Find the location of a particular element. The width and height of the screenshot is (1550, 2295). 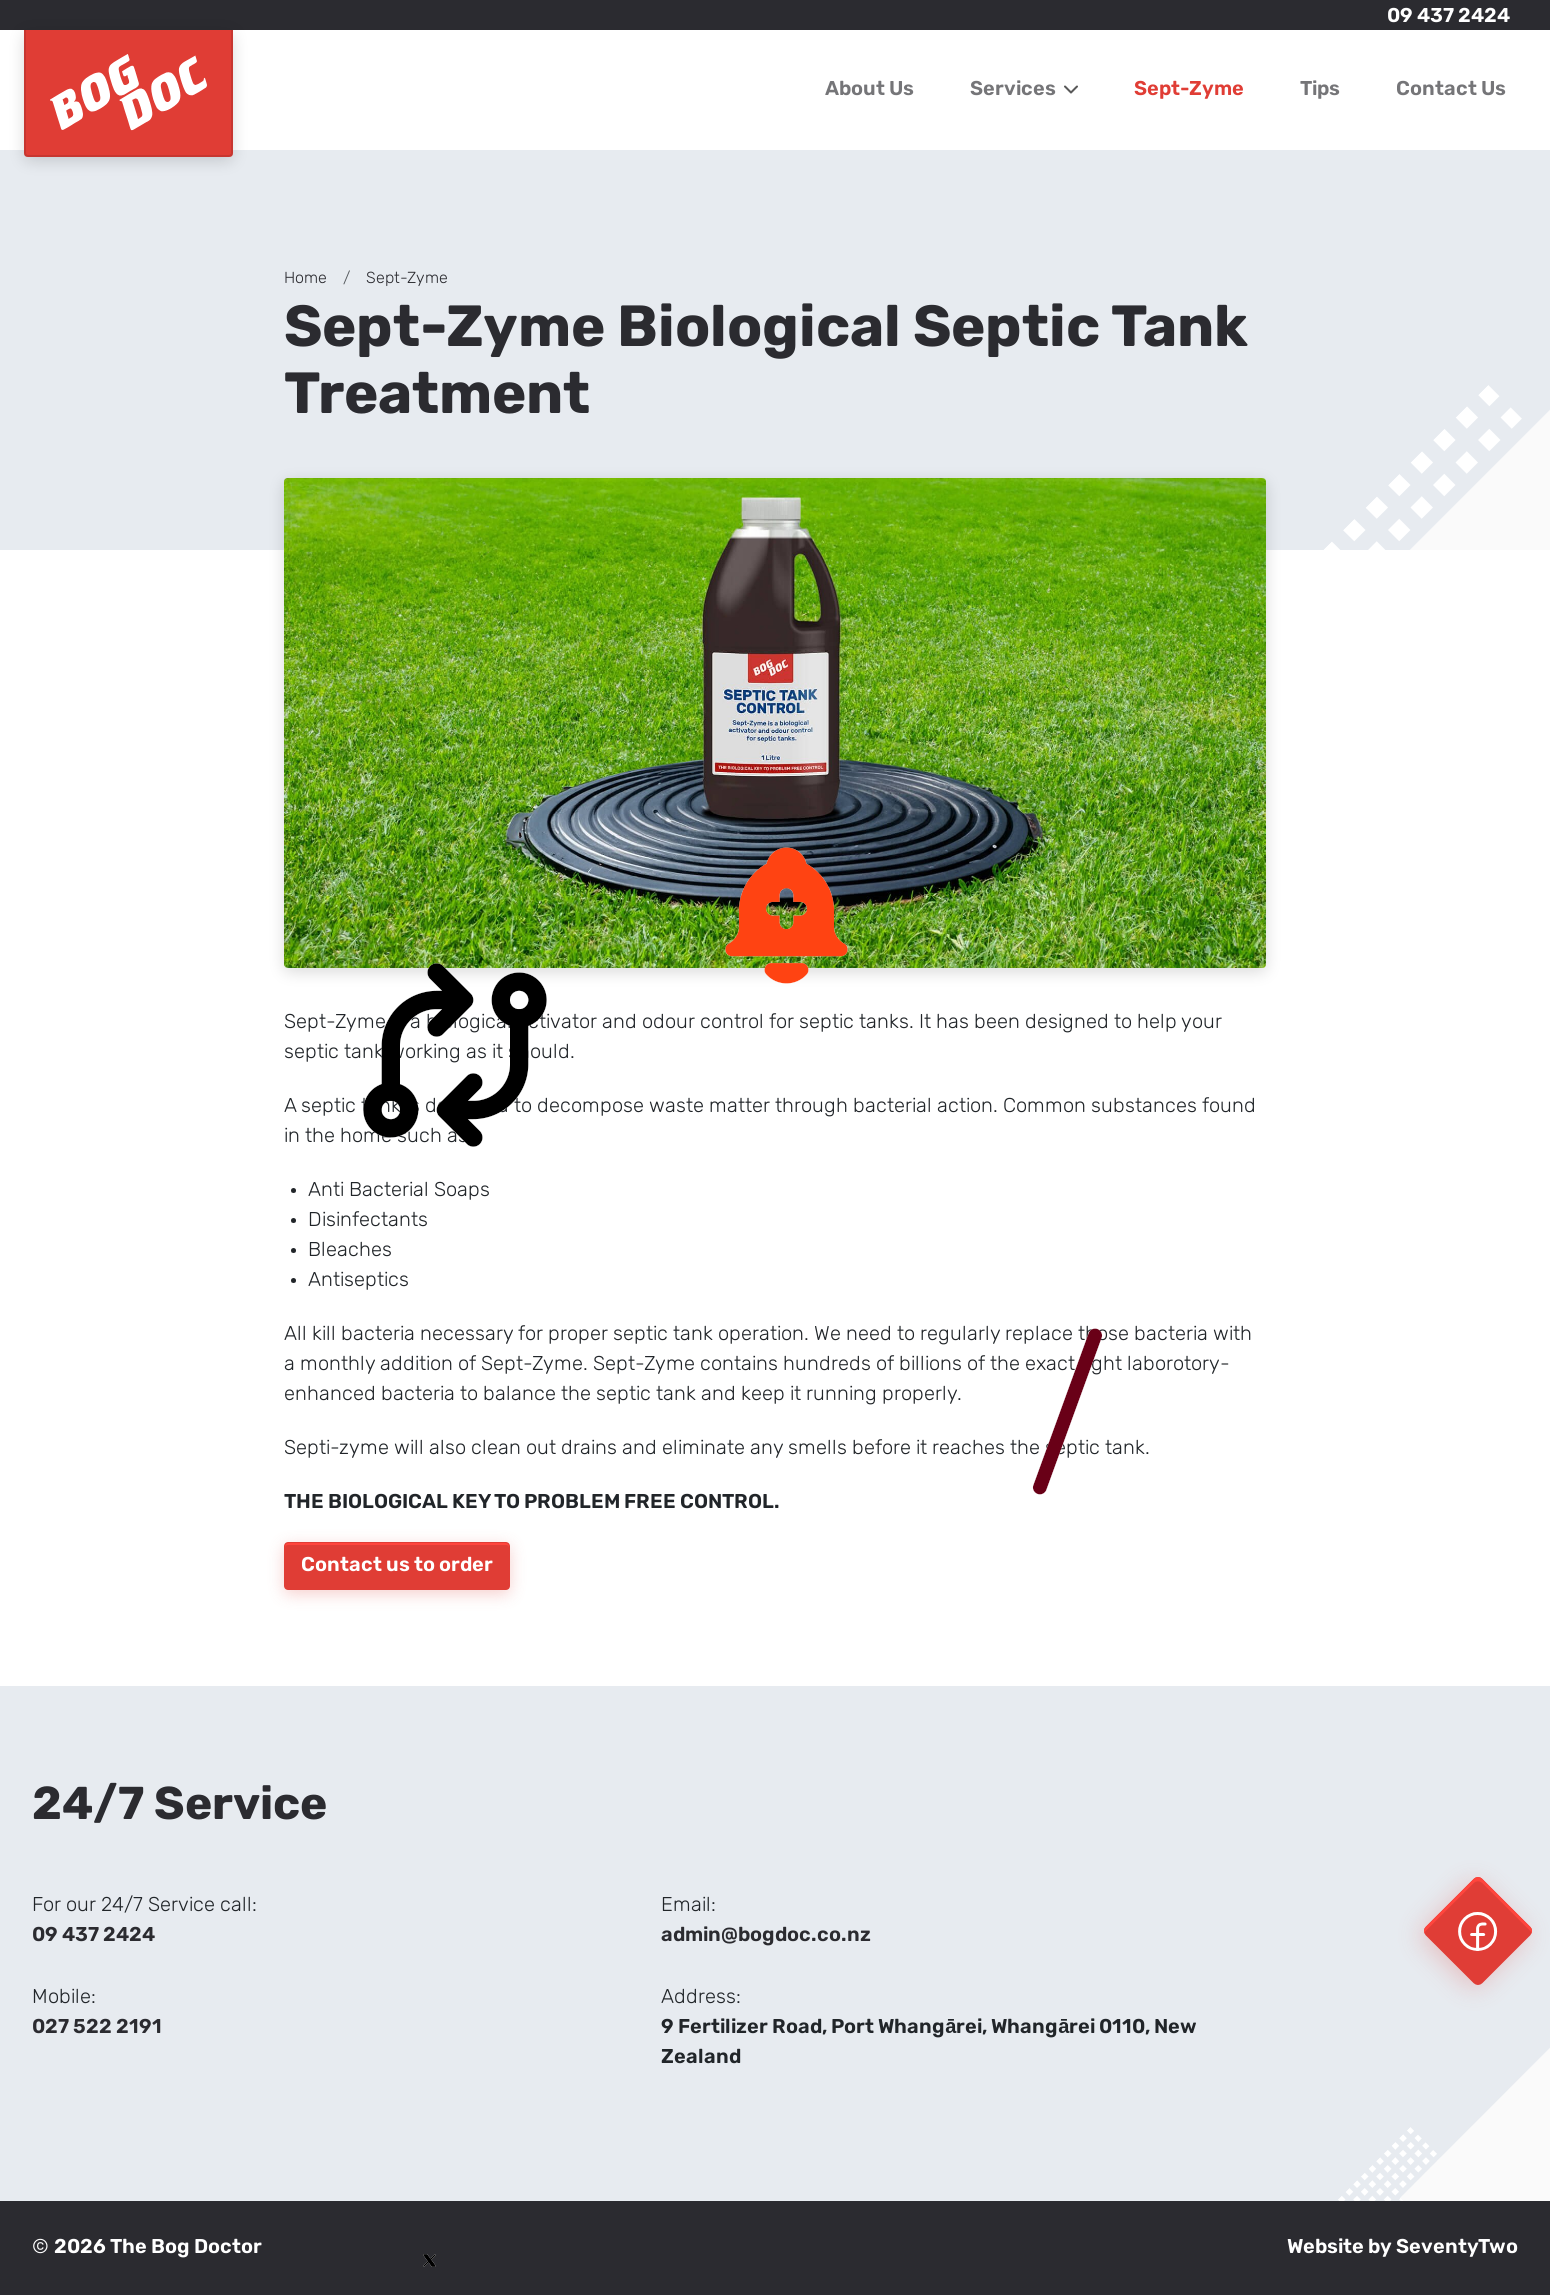

add a new notification or alert is located at coordinates (786, 915).